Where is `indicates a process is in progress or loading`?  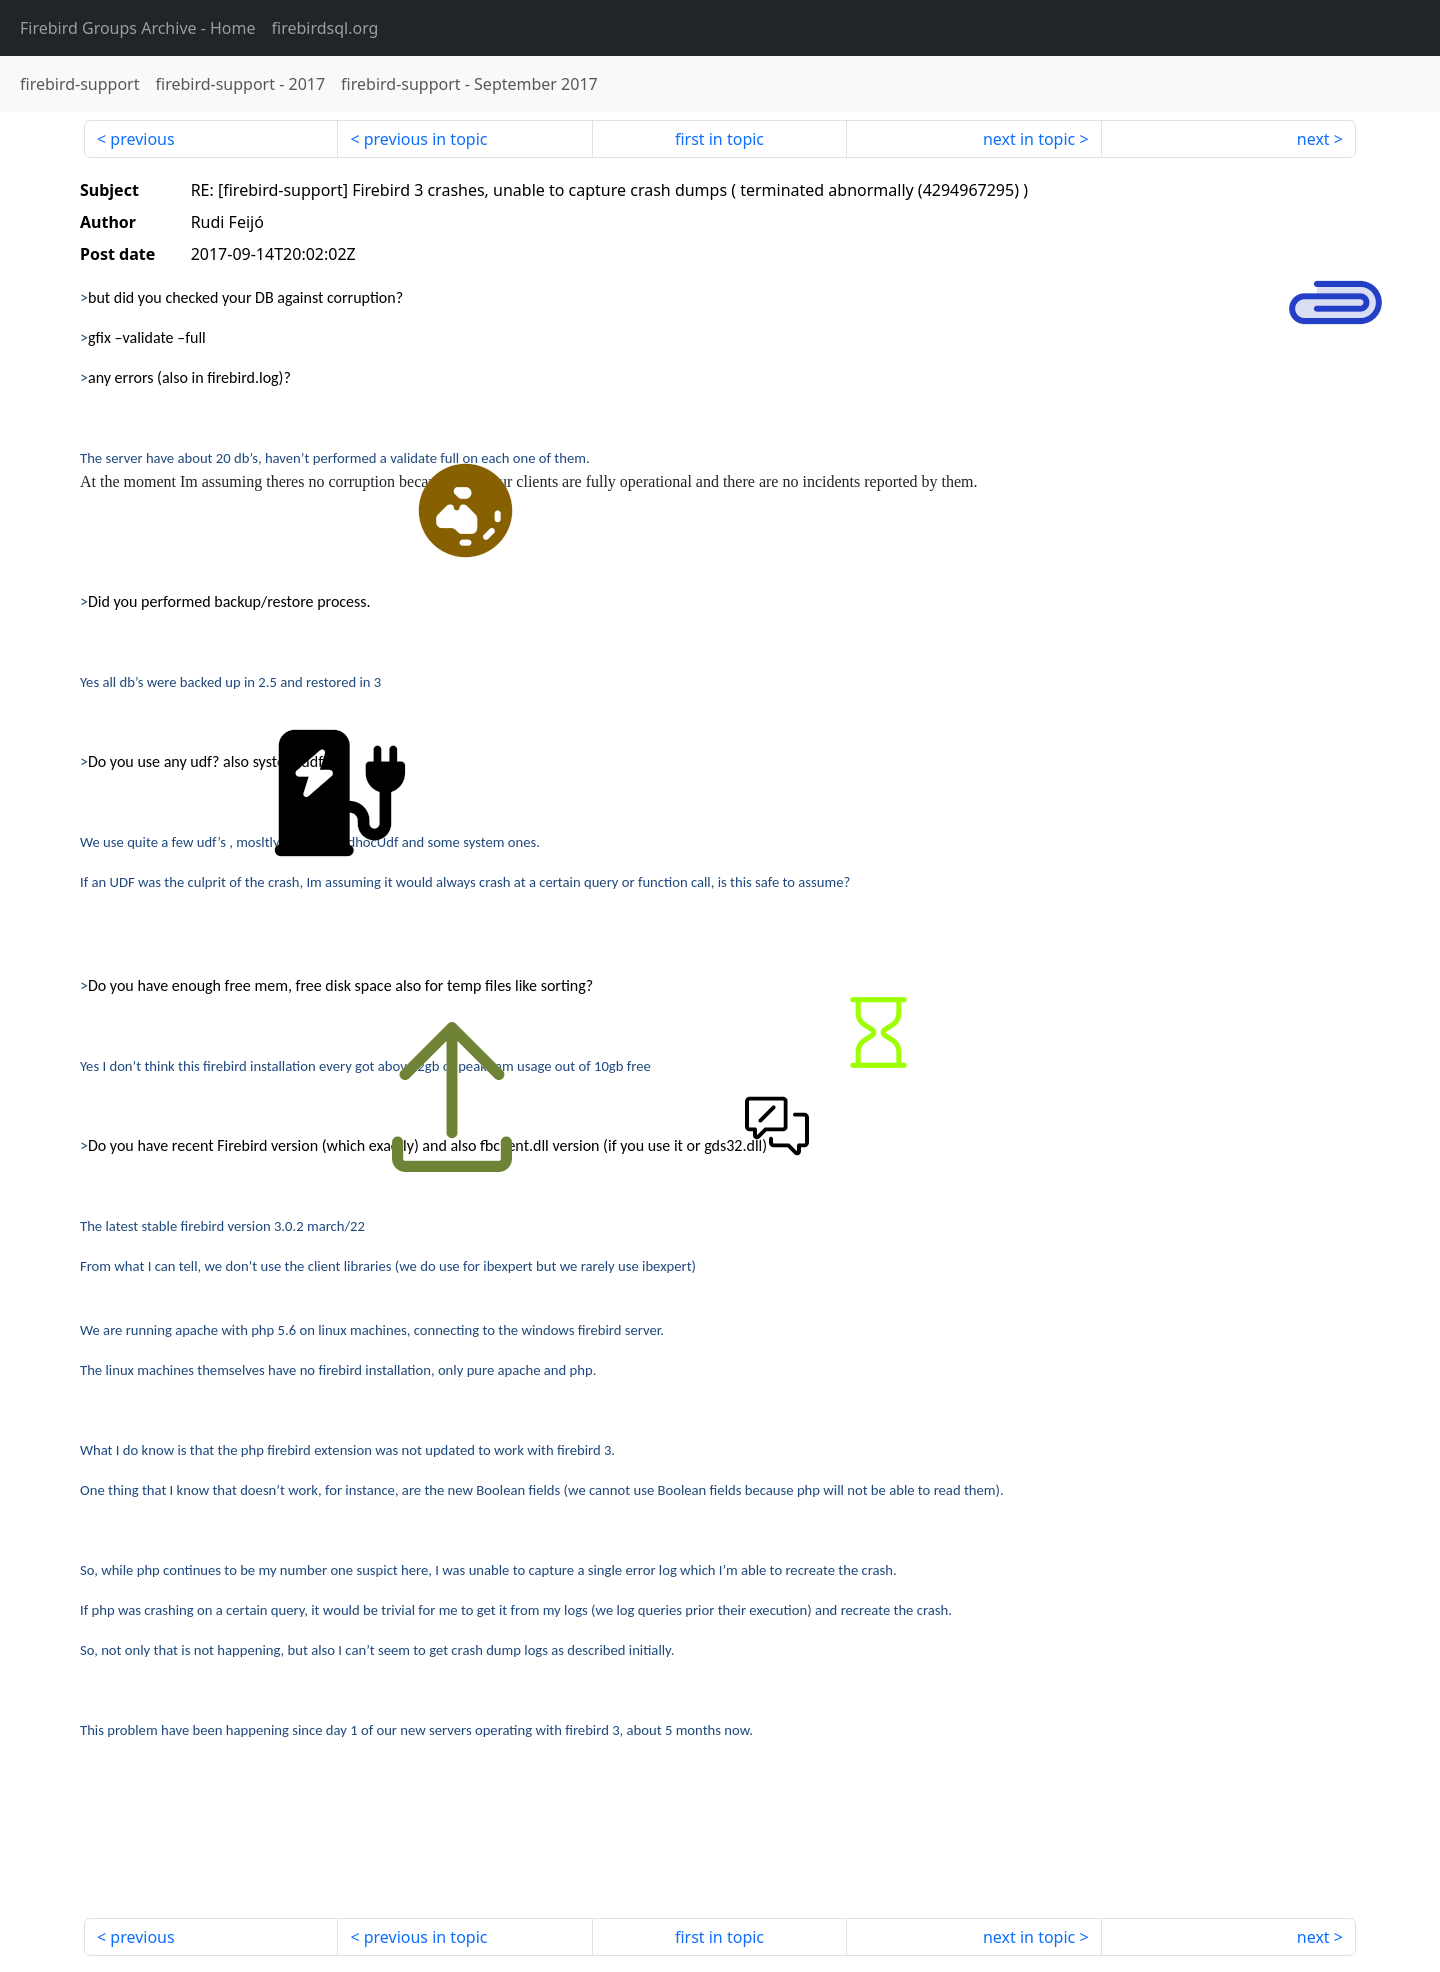
indicates a process is in progress or loading is located at coordinates (878, 1032).